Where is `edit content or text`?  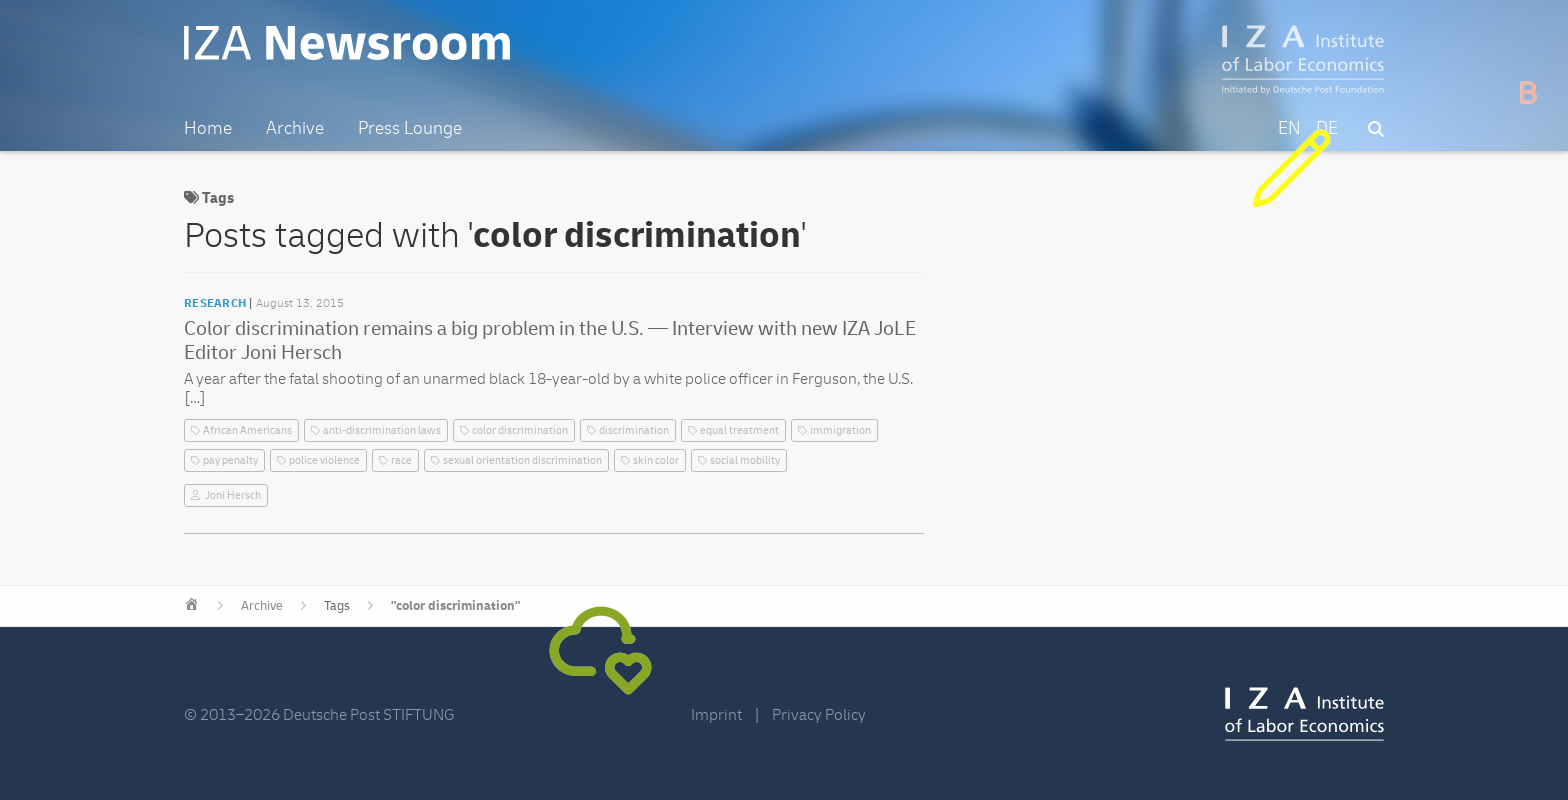 edit content or text is located at coordinates (1291, 168).